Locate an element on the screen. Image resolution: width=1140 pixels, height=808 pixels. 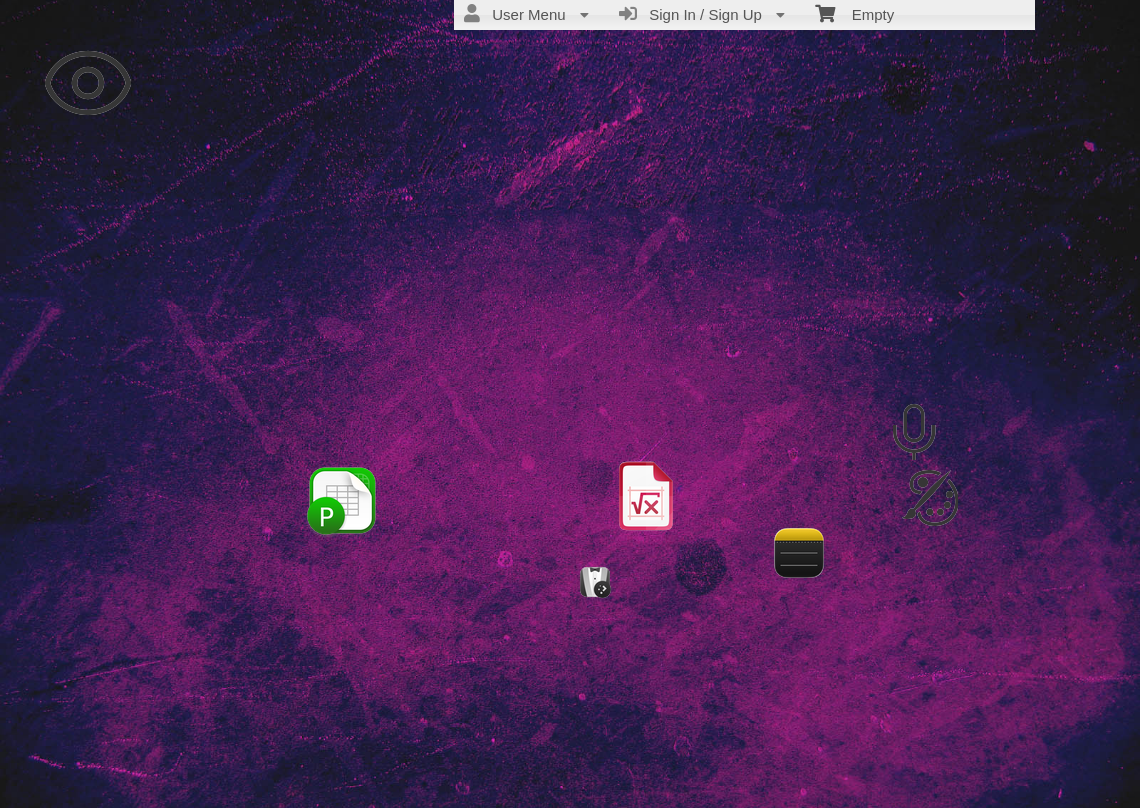
open graphics or drawing applications is located at coordinates (930, 498).